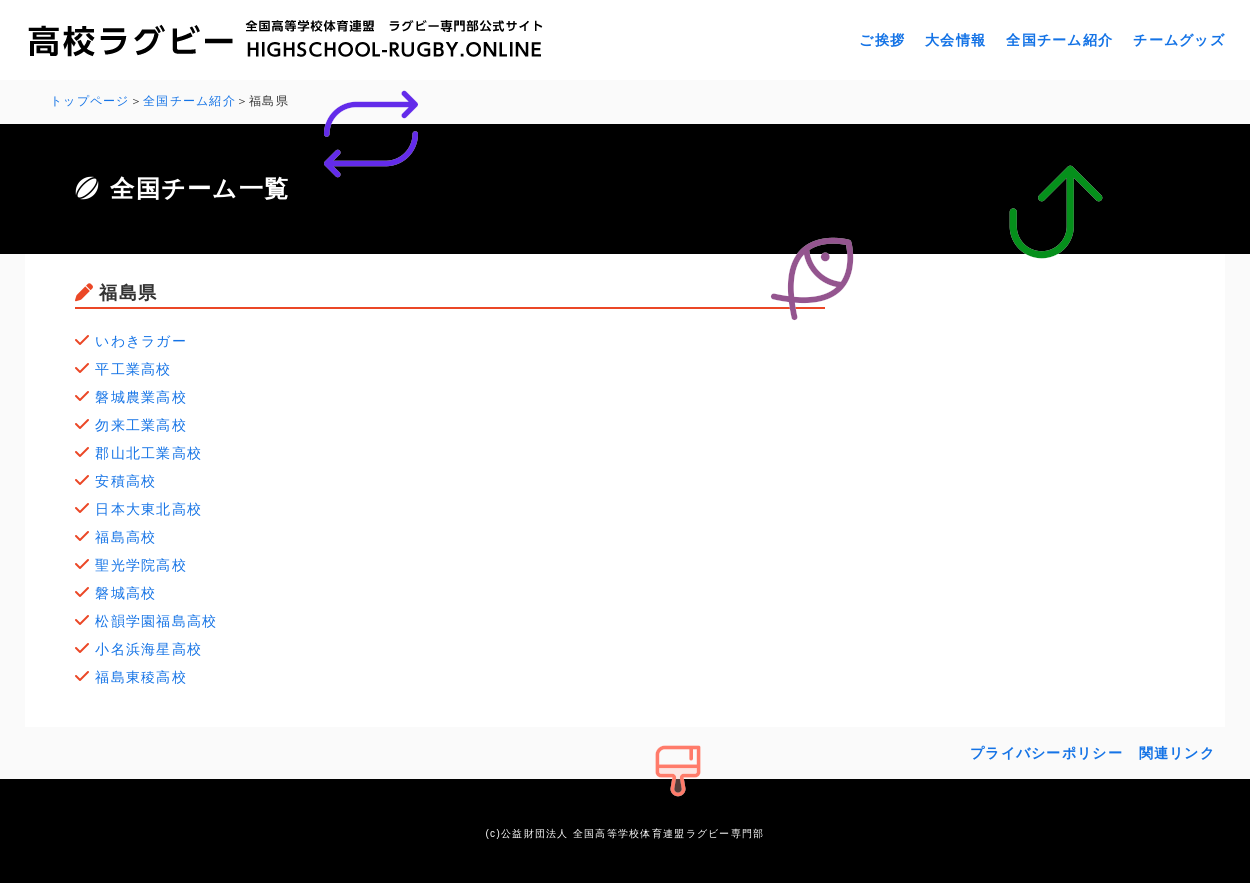  I want to click on go back or return to previous state, so click(1056, 212).